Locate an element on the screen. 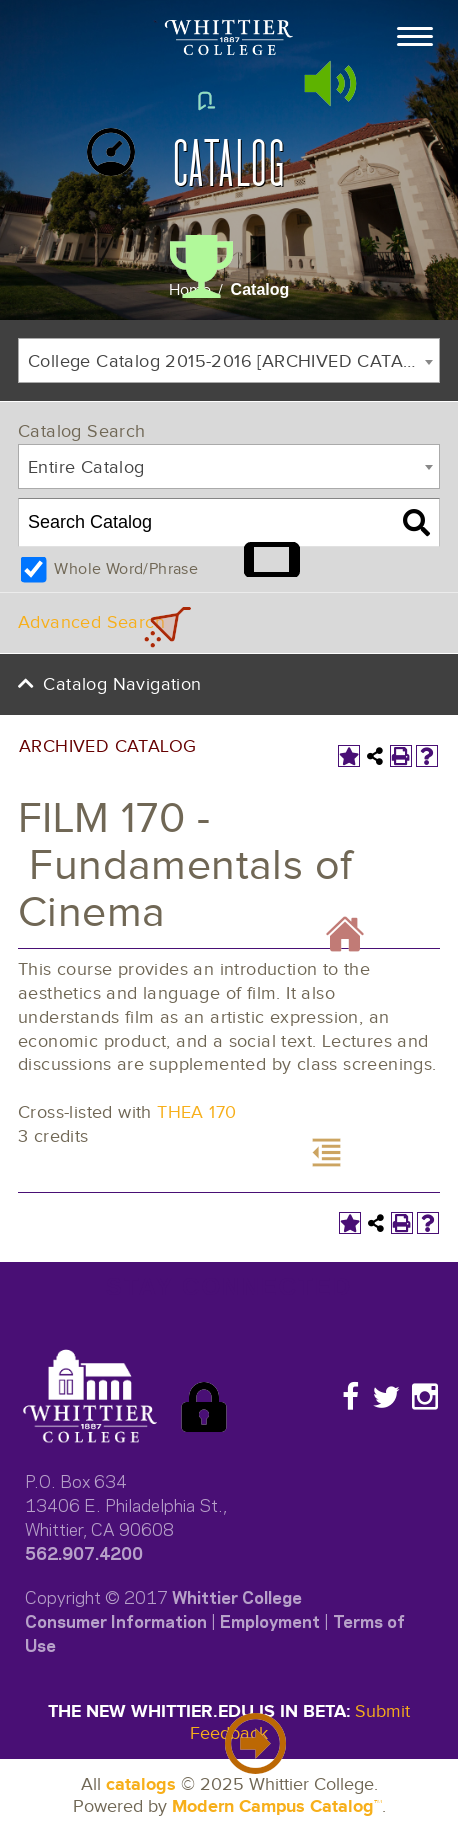 This screenshot has height=1833, width=458. navigate to the next item or screen is located at coordinates (255, 1743).